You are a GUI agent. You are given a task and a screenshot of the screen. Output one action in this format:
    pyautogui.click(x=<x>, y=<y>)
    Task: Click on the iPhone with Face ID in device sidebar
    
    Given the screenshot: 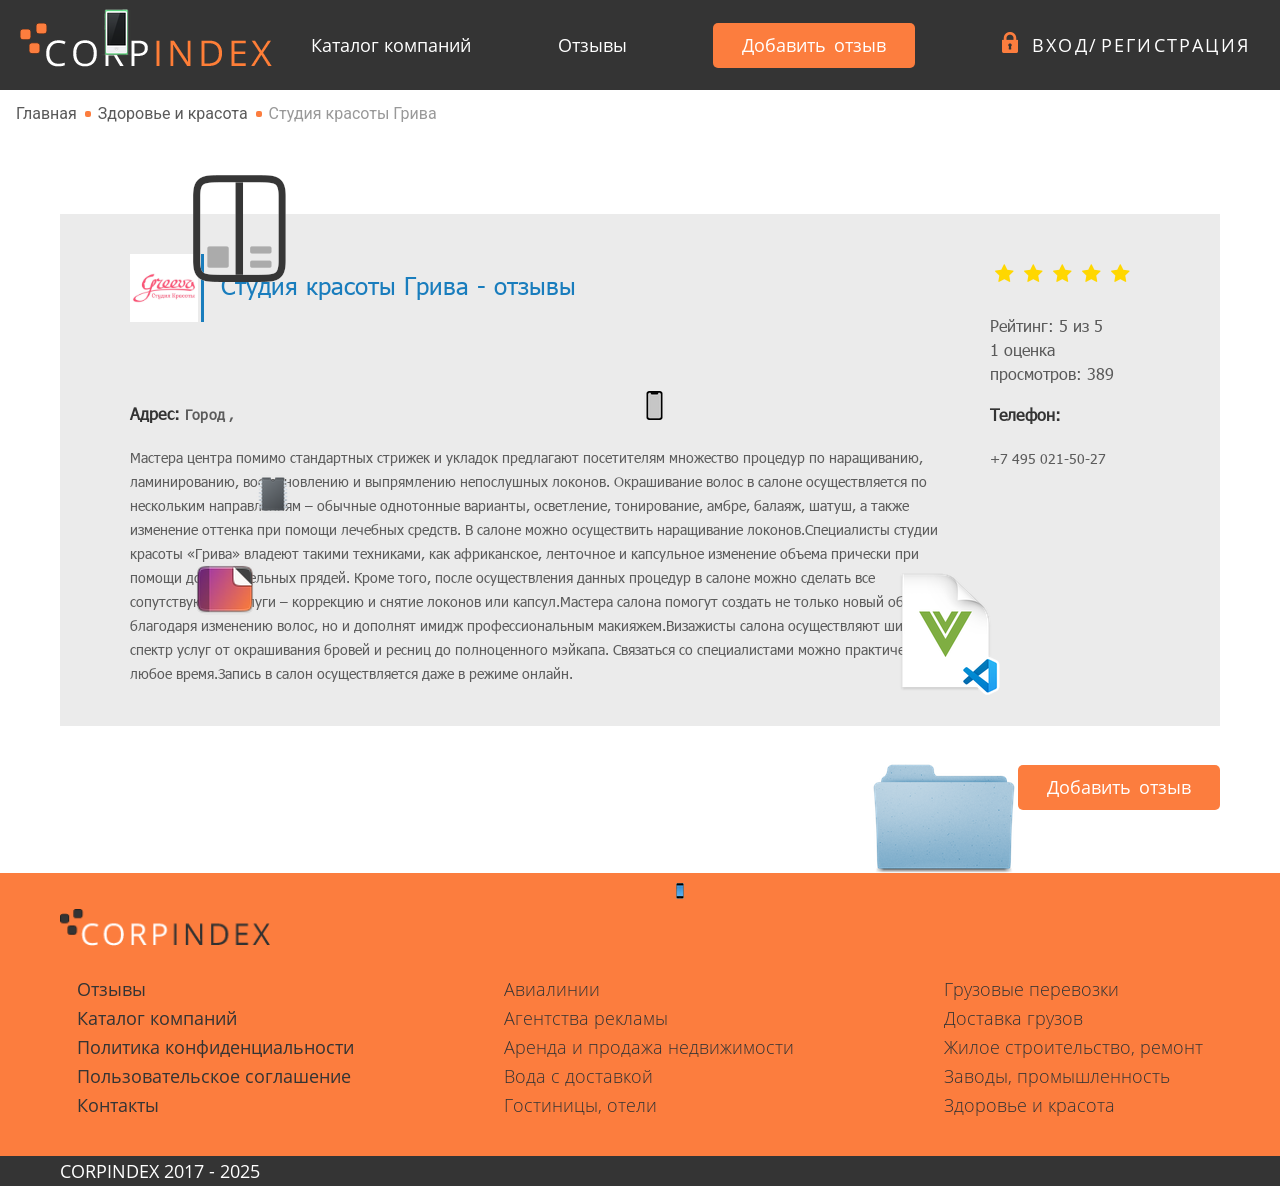 What is the action you would take?
    pyautogui.click(x=654, y=405)
    